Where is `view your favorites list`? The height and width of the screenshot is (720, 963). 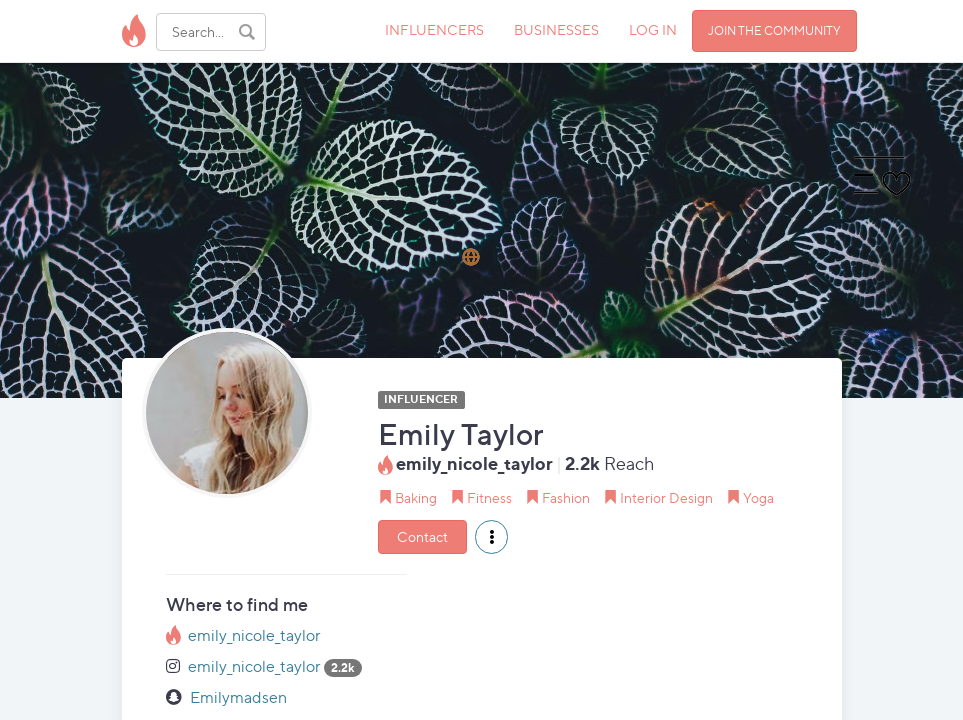 view your favorites list is located at coordinates (879, 175).